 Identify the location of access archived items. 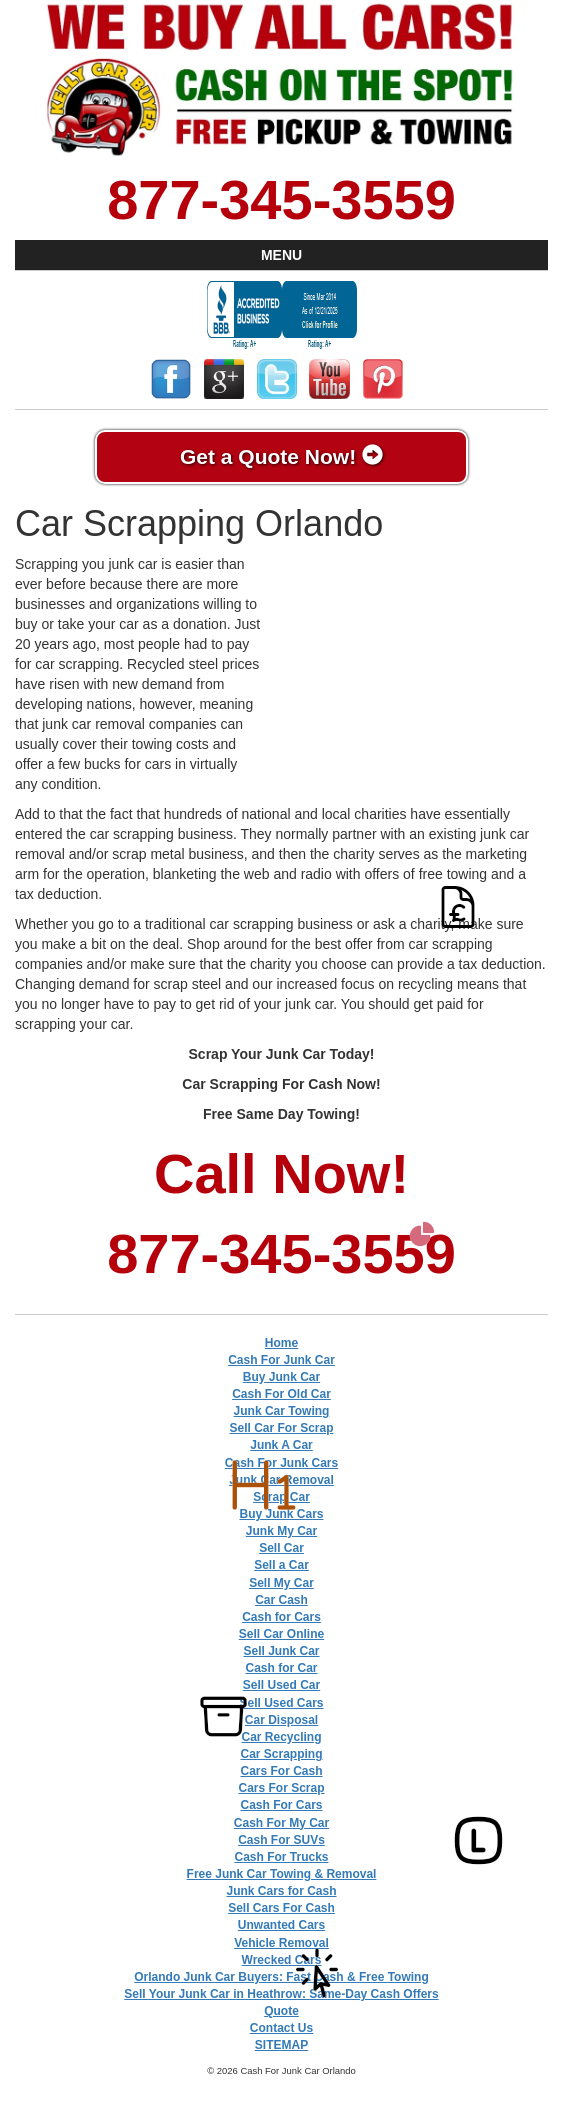
(223, 1716).